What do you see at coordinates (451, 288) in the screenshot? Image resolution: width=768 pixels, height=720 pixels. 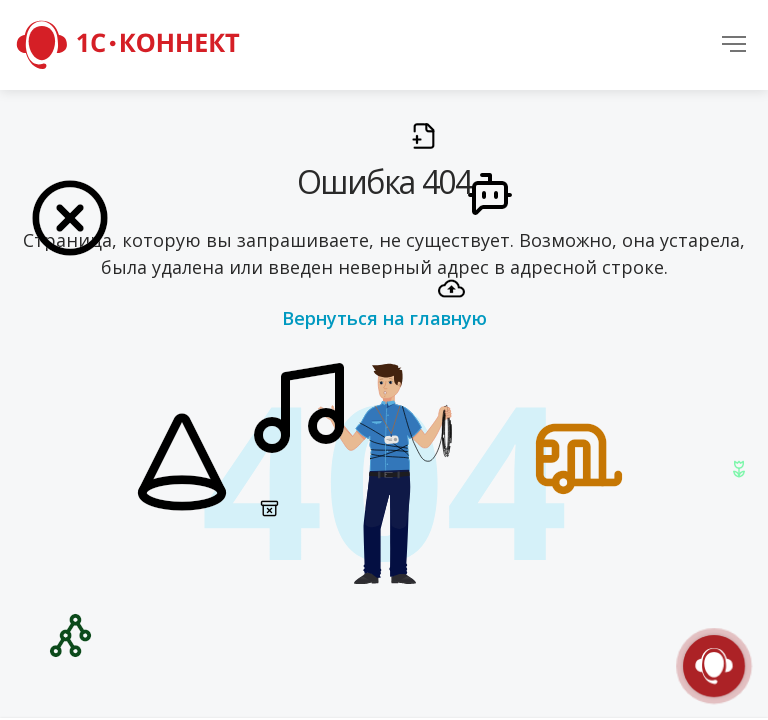 I see `upload file to cloud storage` at bounding box center [451, 288].